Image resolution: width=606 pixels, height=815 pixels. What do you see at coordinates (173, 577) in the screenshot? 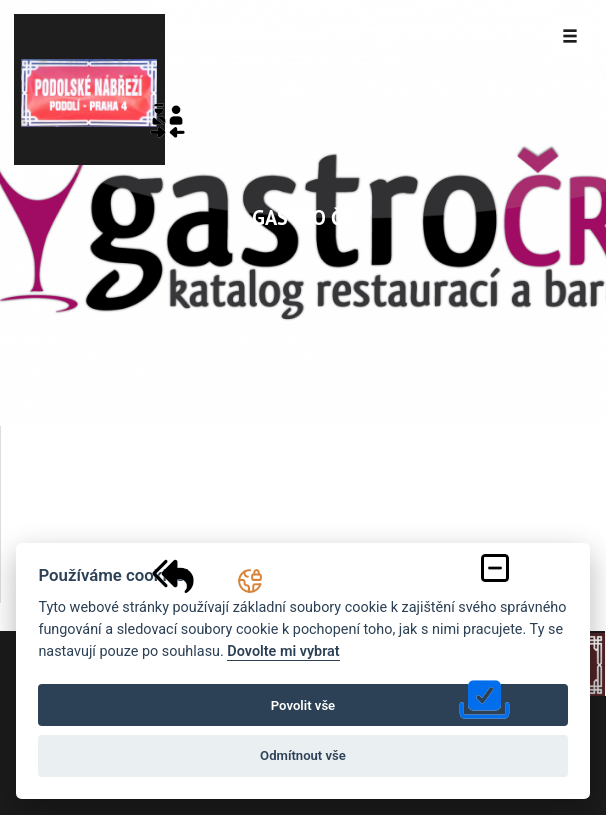
I see `reply all to an email or message` at bounding box center [173, 577].